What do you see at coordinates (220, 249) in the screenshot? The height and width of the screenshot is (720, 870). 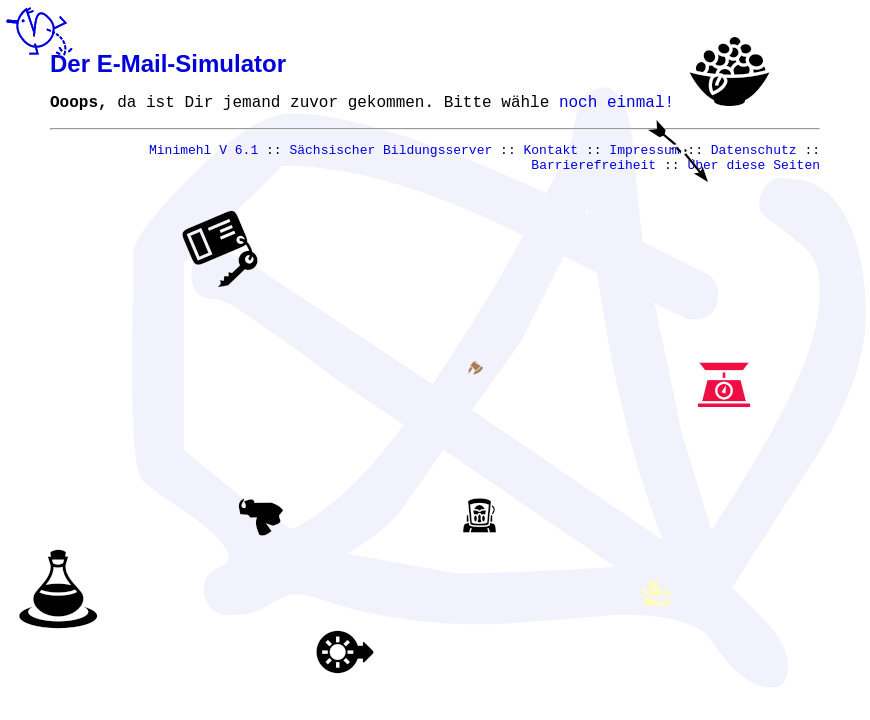 I see `access room or door with keycard` at bounding box center [220, 249].